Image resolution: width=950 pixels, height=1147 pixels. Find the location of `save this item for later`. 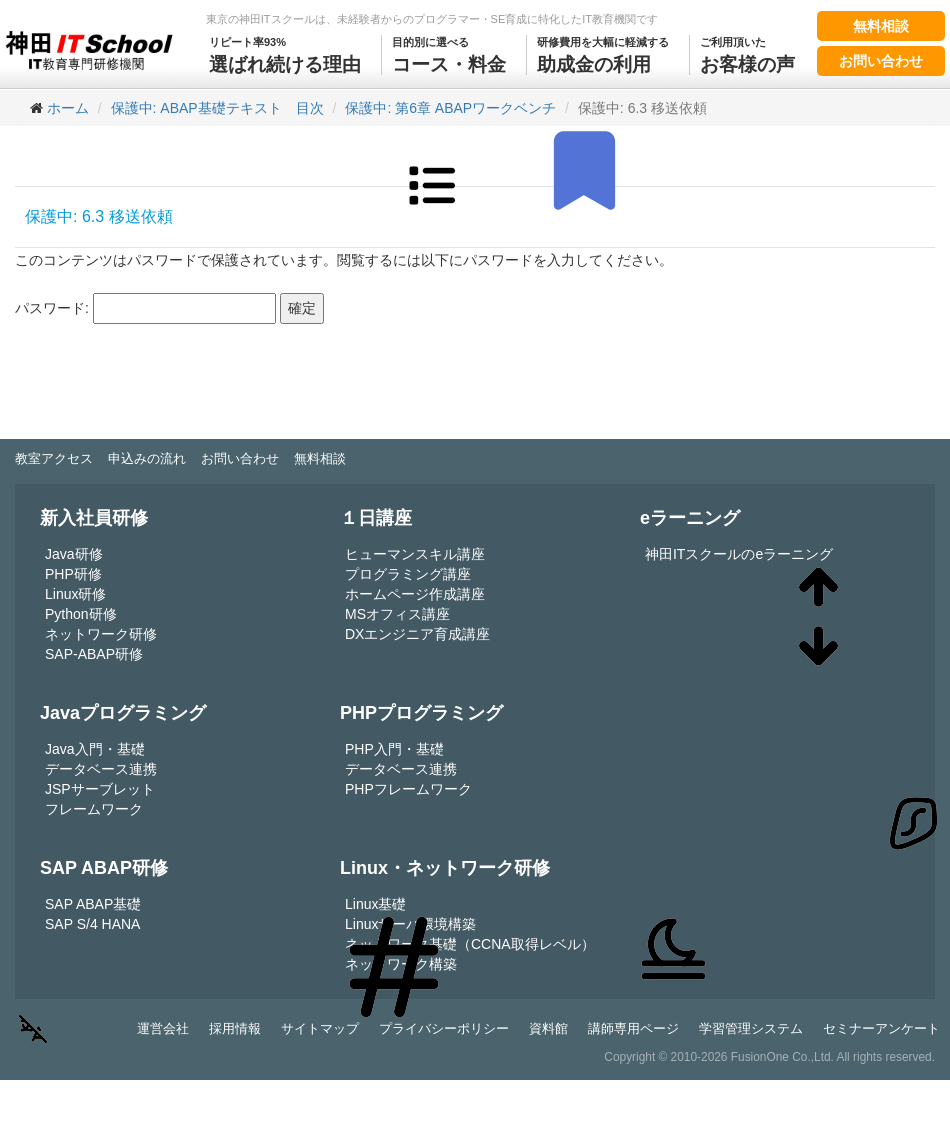

save this item for later is located at coordinates (584, 170).